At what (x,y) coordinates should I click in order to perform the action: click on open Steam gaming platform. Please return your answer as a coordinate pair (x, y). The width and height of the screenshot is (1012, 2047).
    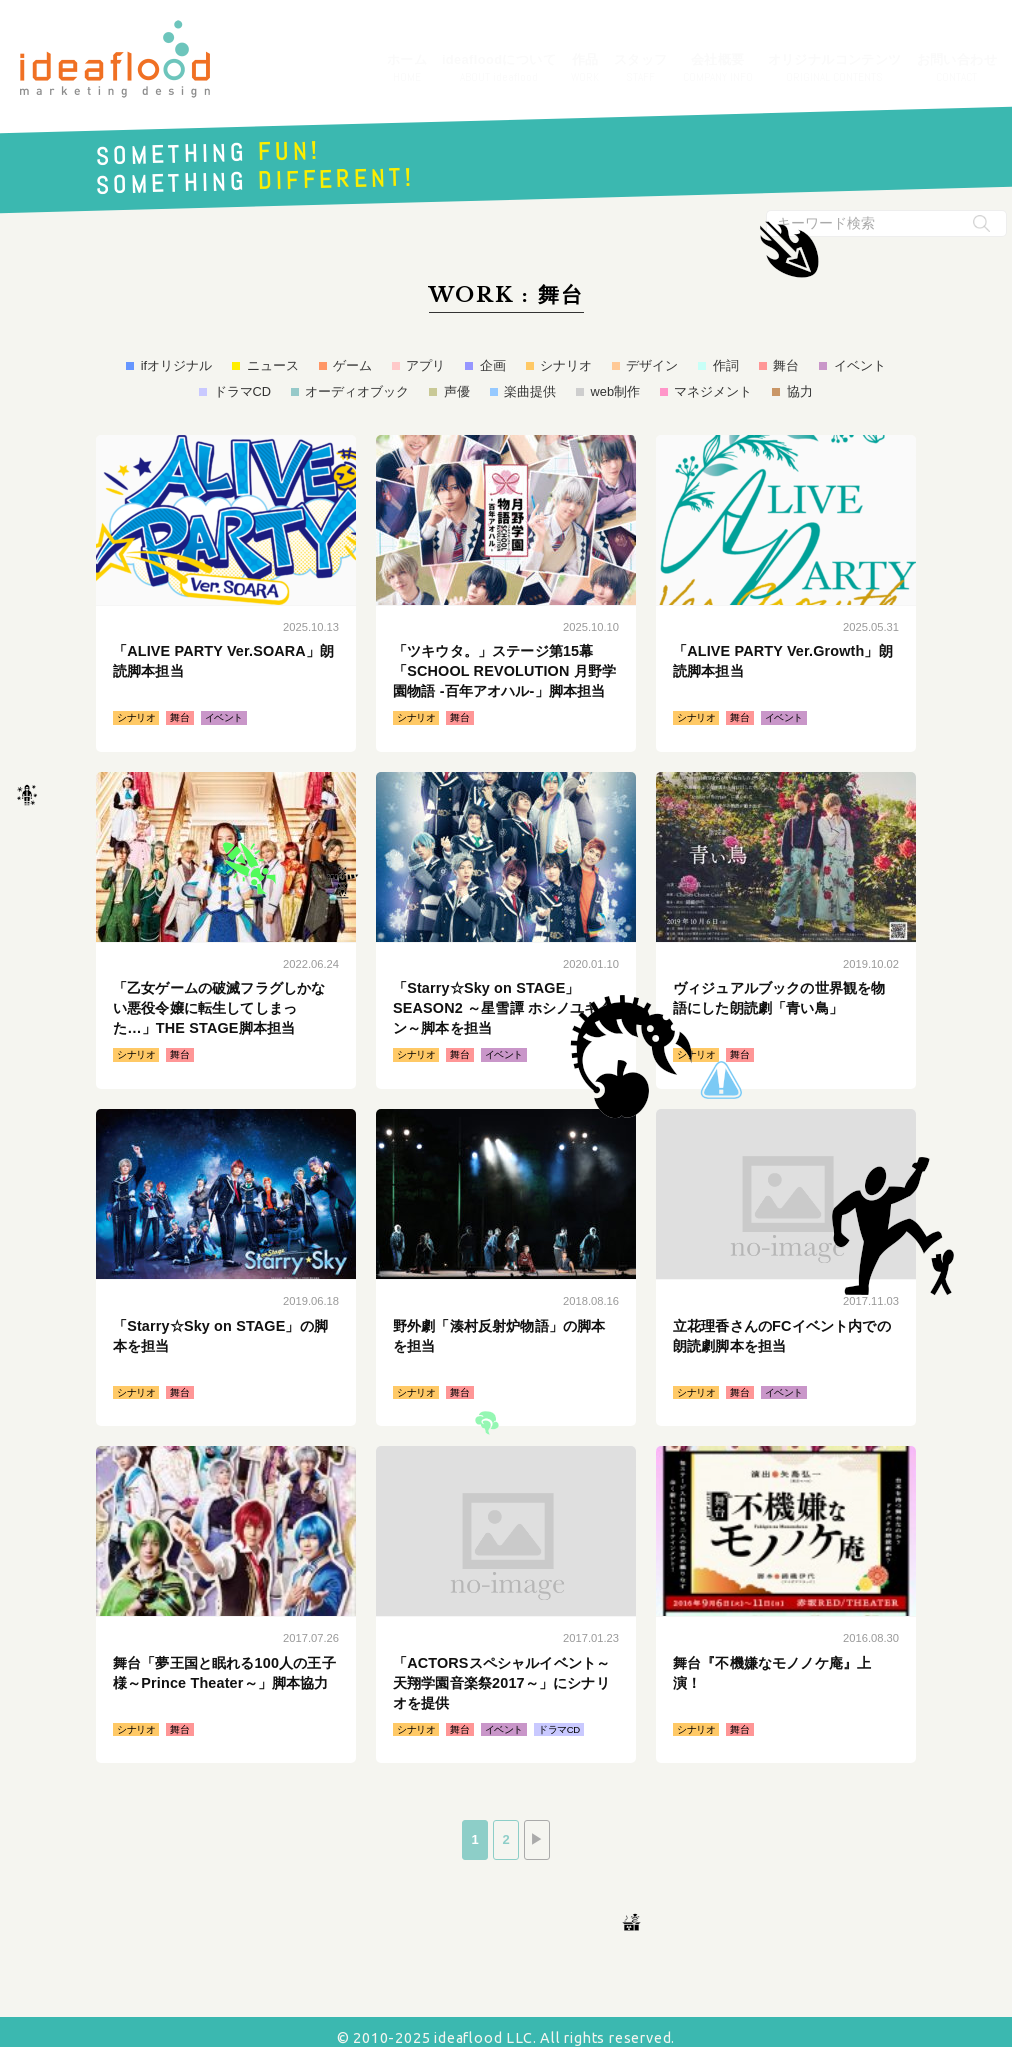
    Looking at the image, I should click on (487, 1423).